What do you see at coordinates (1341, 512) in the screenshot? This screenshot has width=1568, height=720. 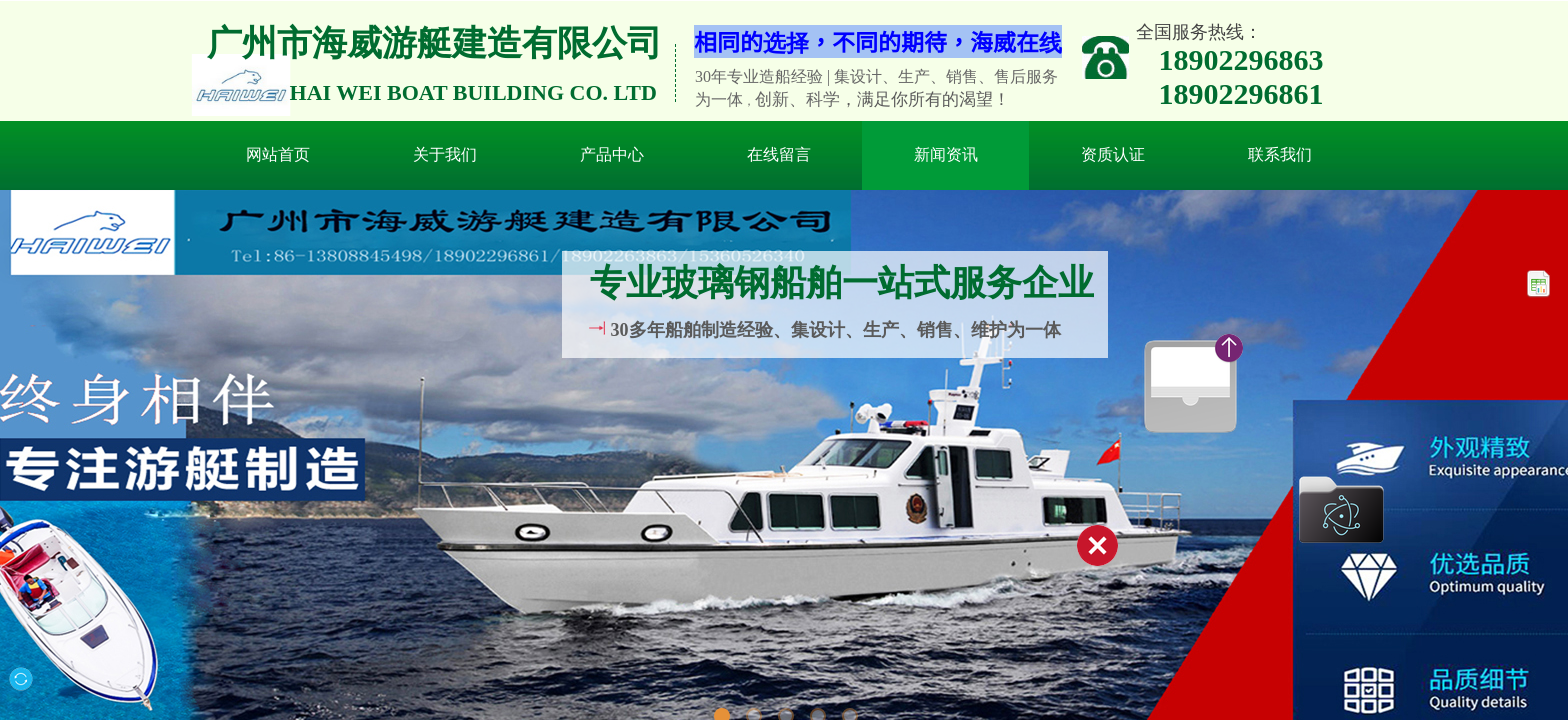 I see `open folder containing electron app files` at bounding box center [1341, 512].